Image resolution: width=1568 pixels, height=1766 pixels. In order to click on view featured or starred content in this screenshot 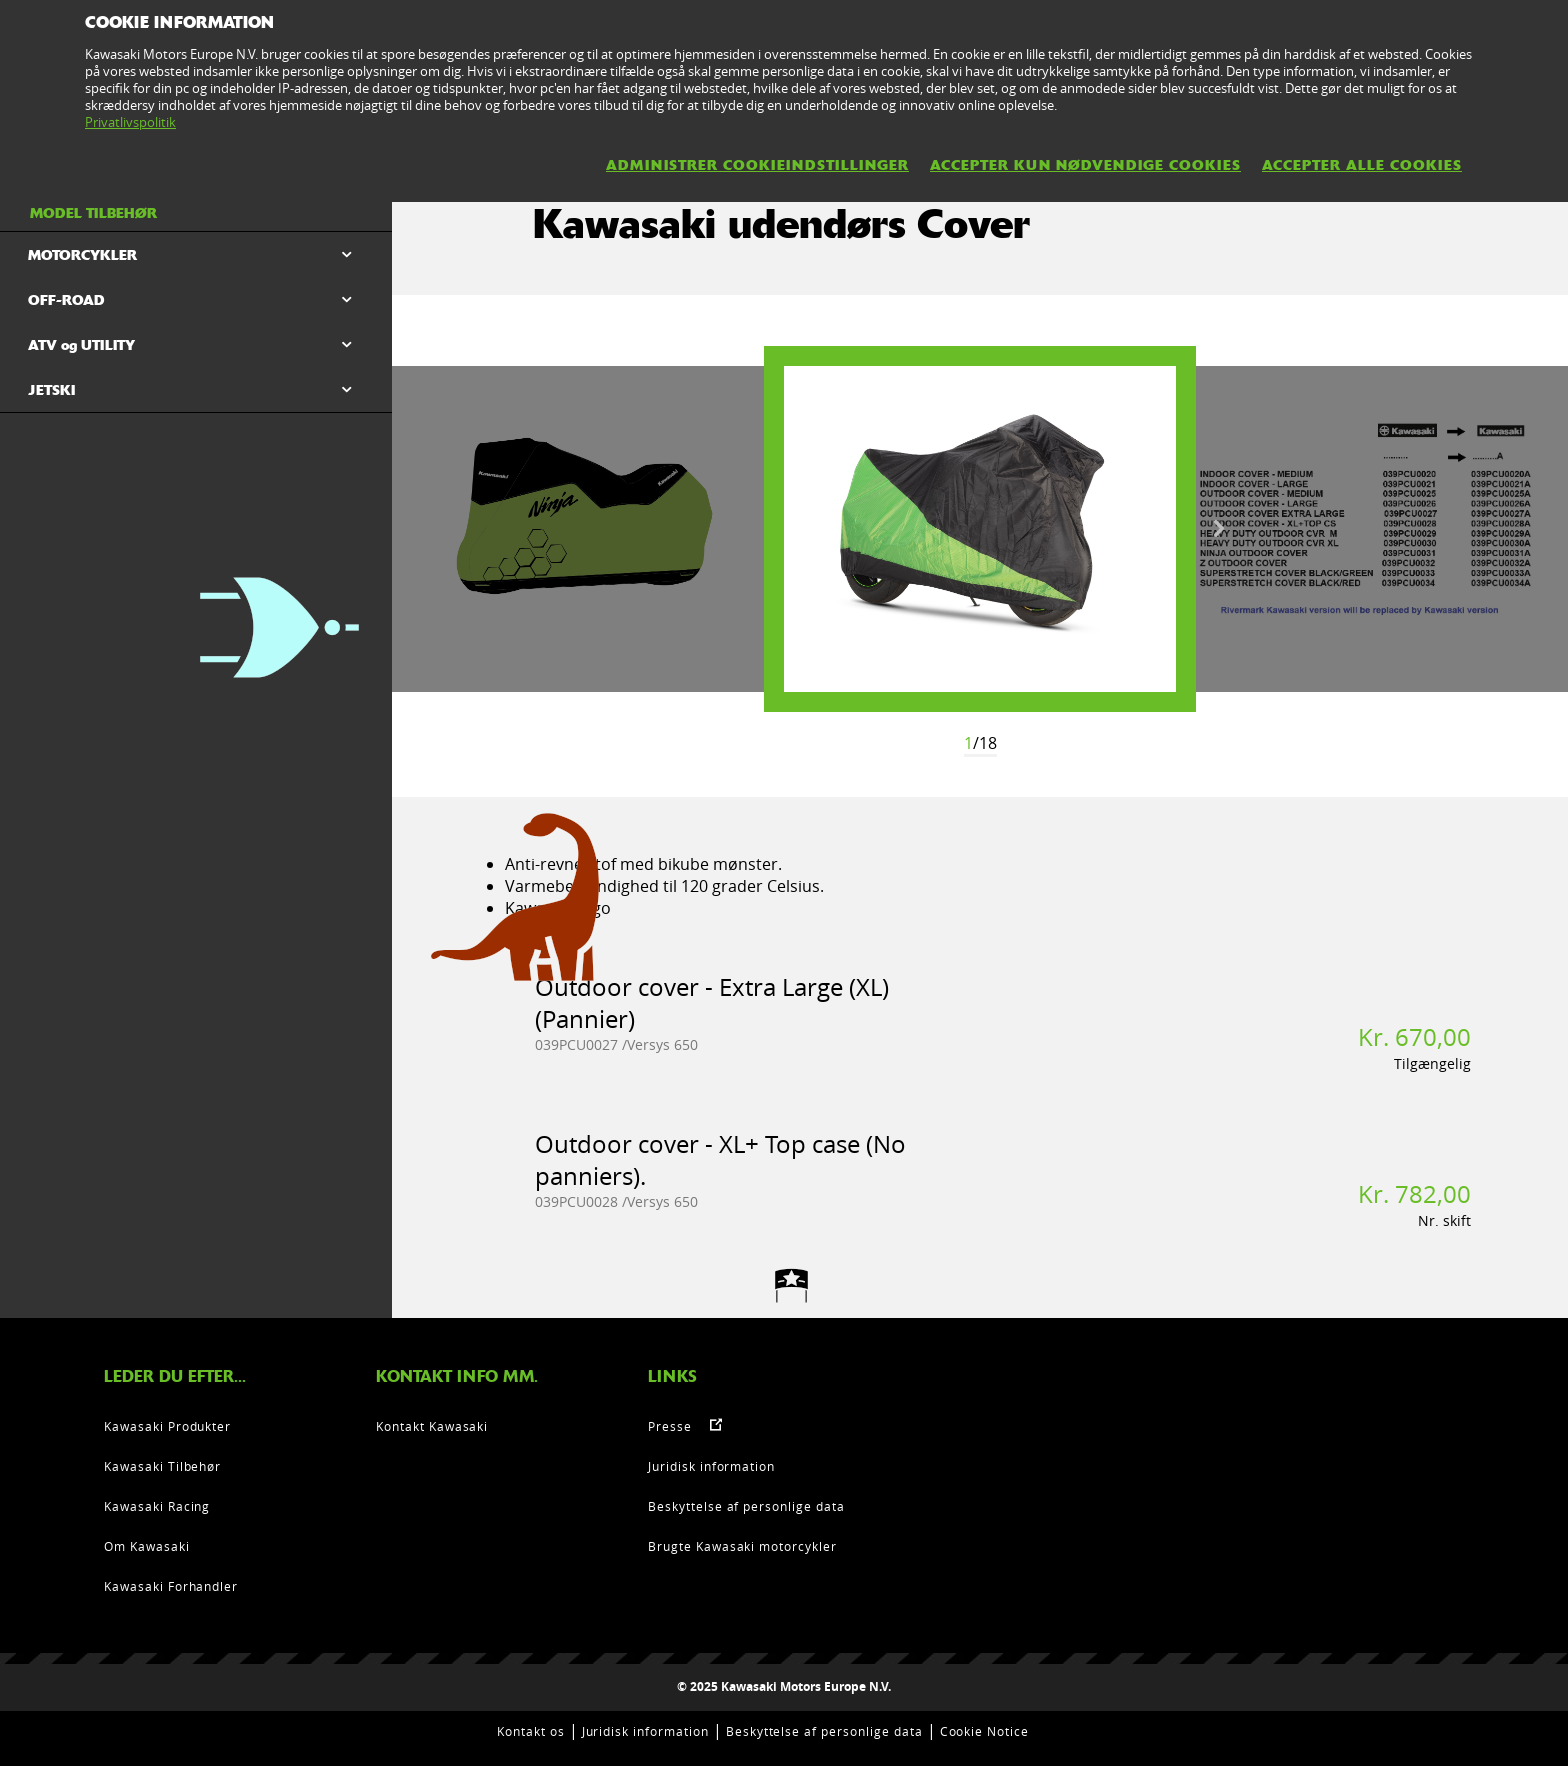, I will do `click(791, 1285)`.